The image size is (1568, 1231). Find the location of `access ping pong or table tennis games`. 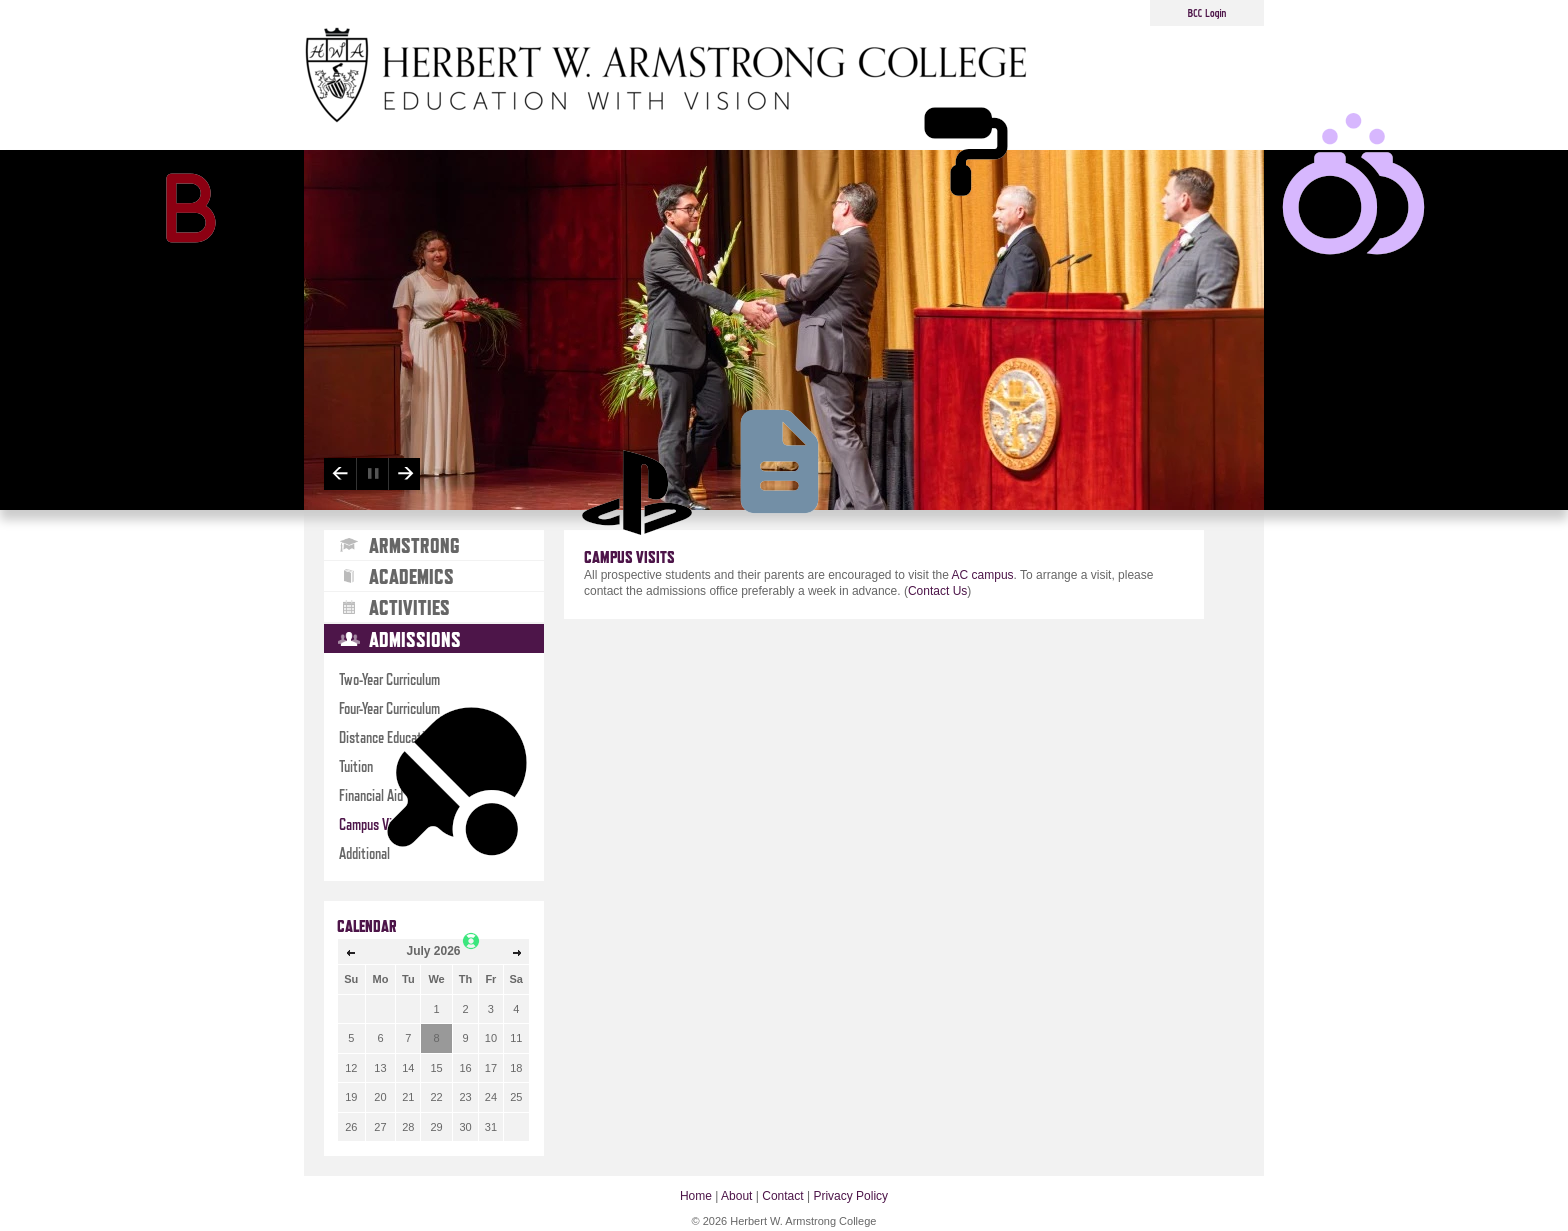

access ping pong or table tennis games is located at coordinates (457, 777).